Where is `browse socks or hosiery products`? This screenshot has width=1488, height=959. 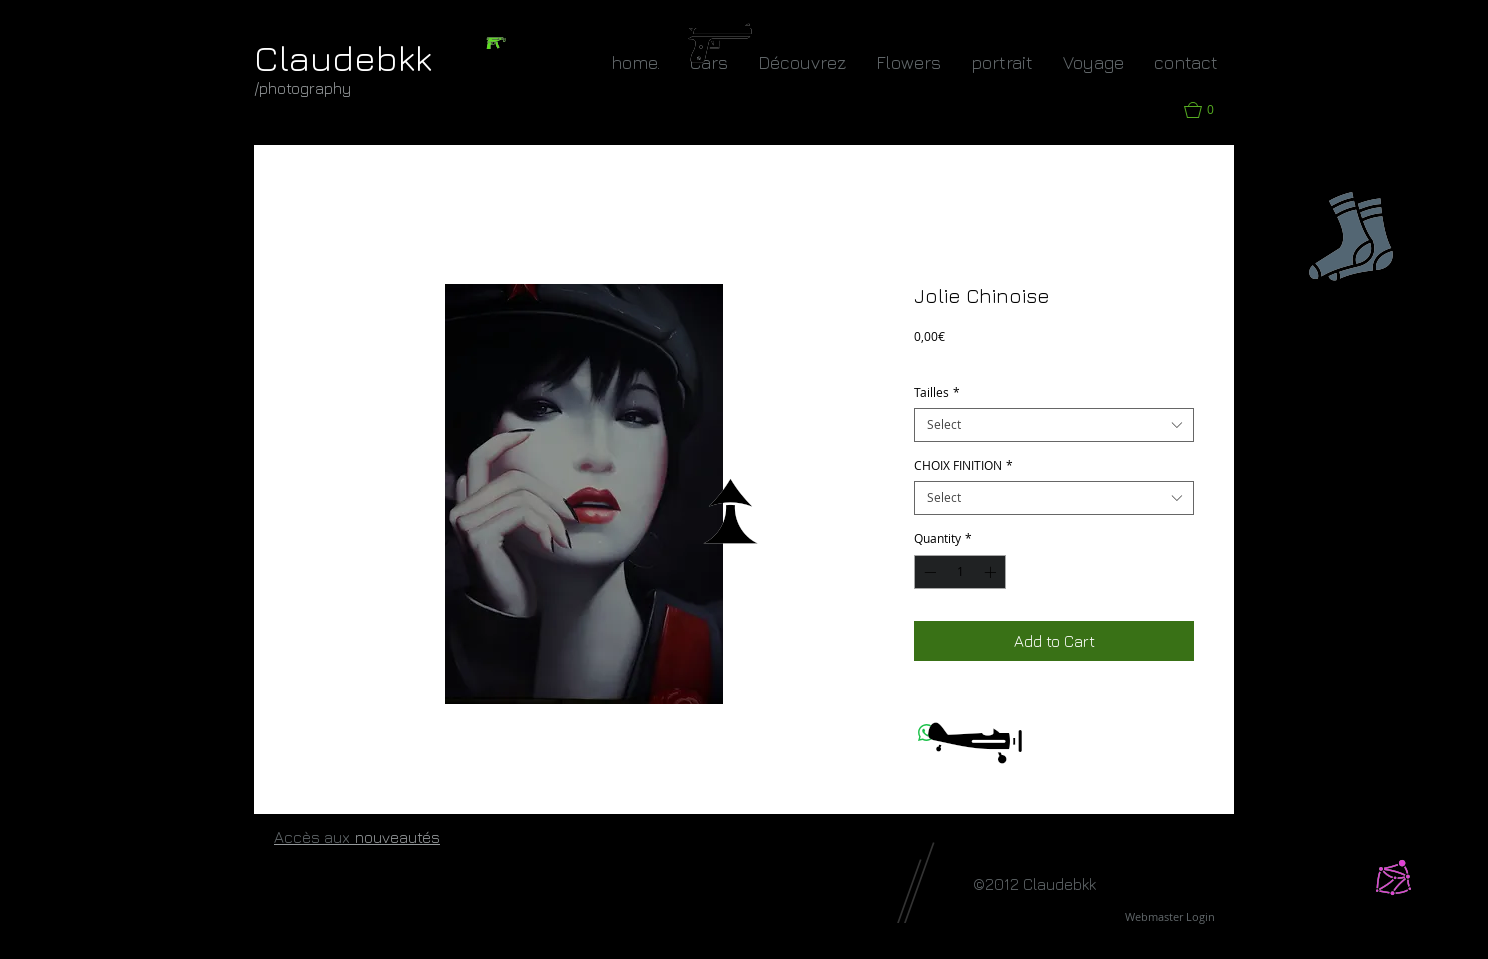
browse socks or hosiery products is located at coordinates (1351, 236).